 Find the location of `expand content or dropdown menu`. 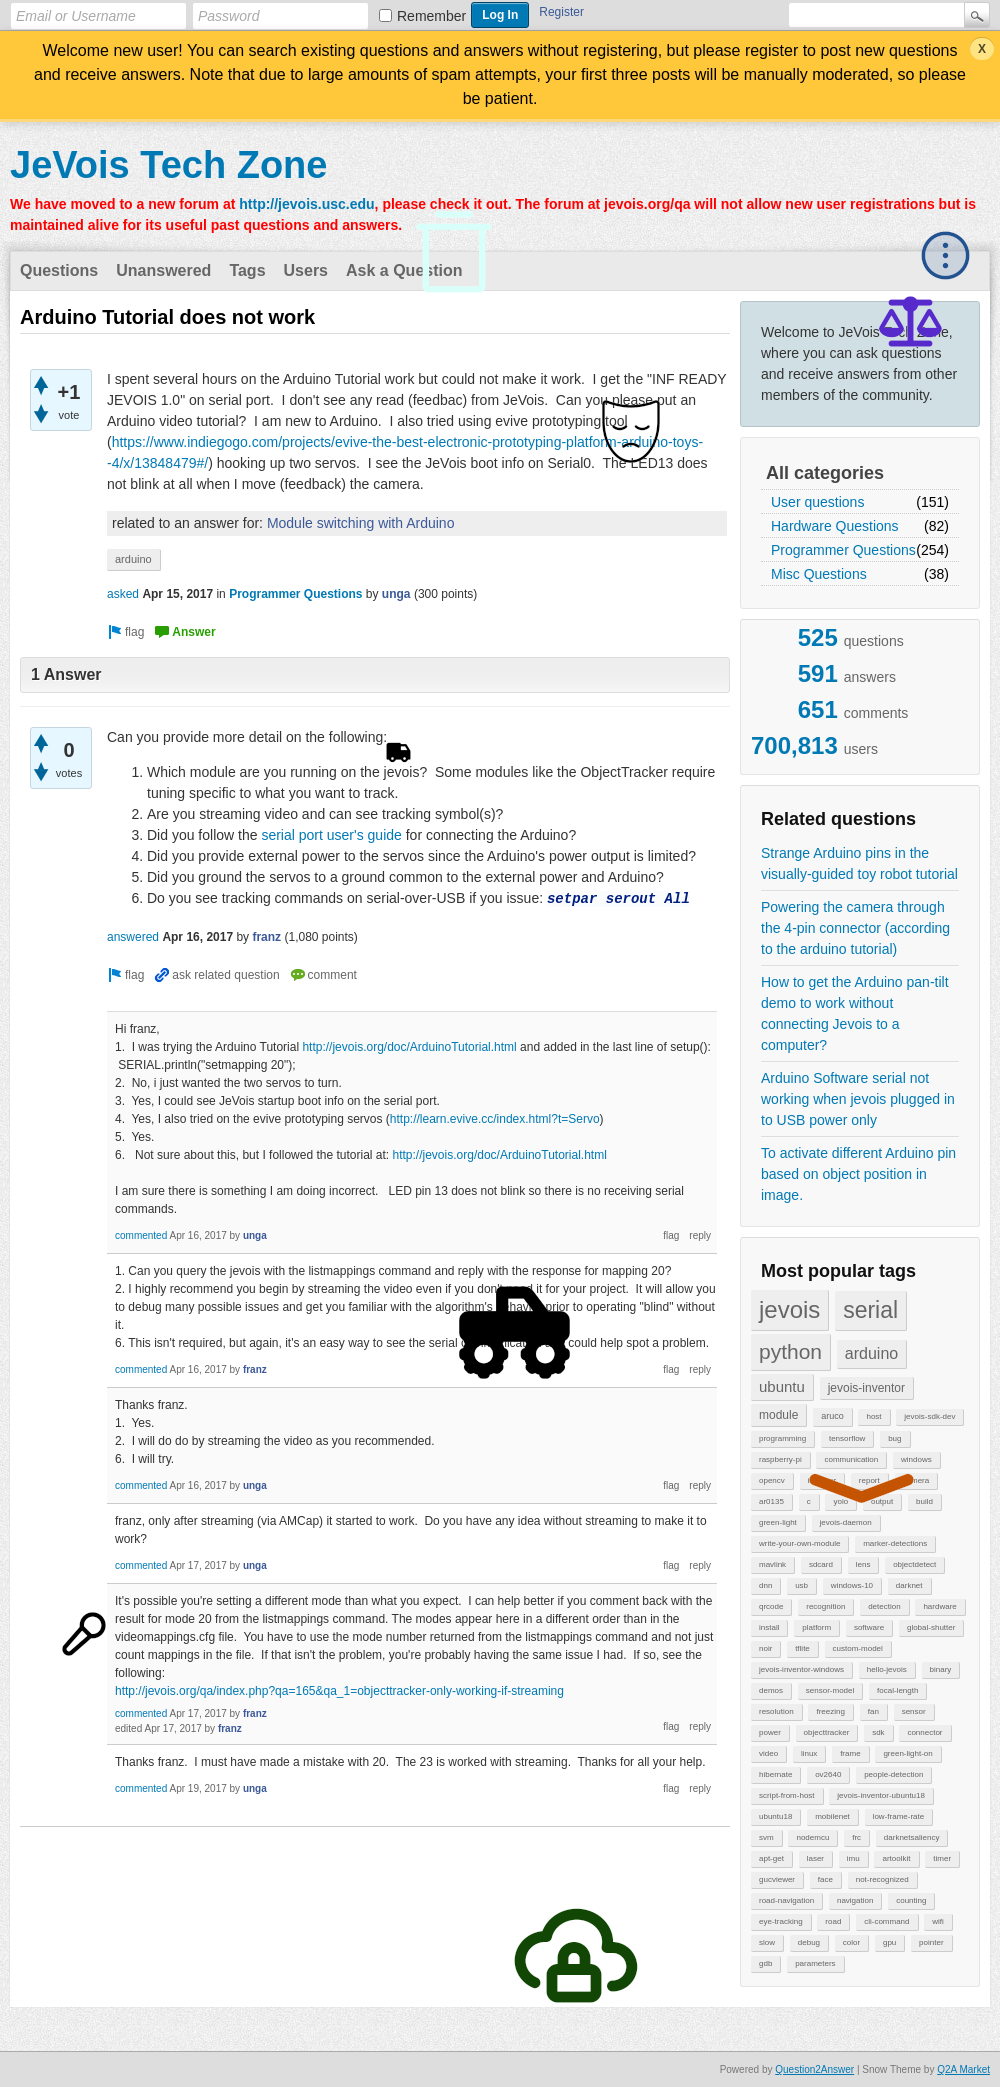

expand content or dropdown menu is located at coordinates (861, 1485).